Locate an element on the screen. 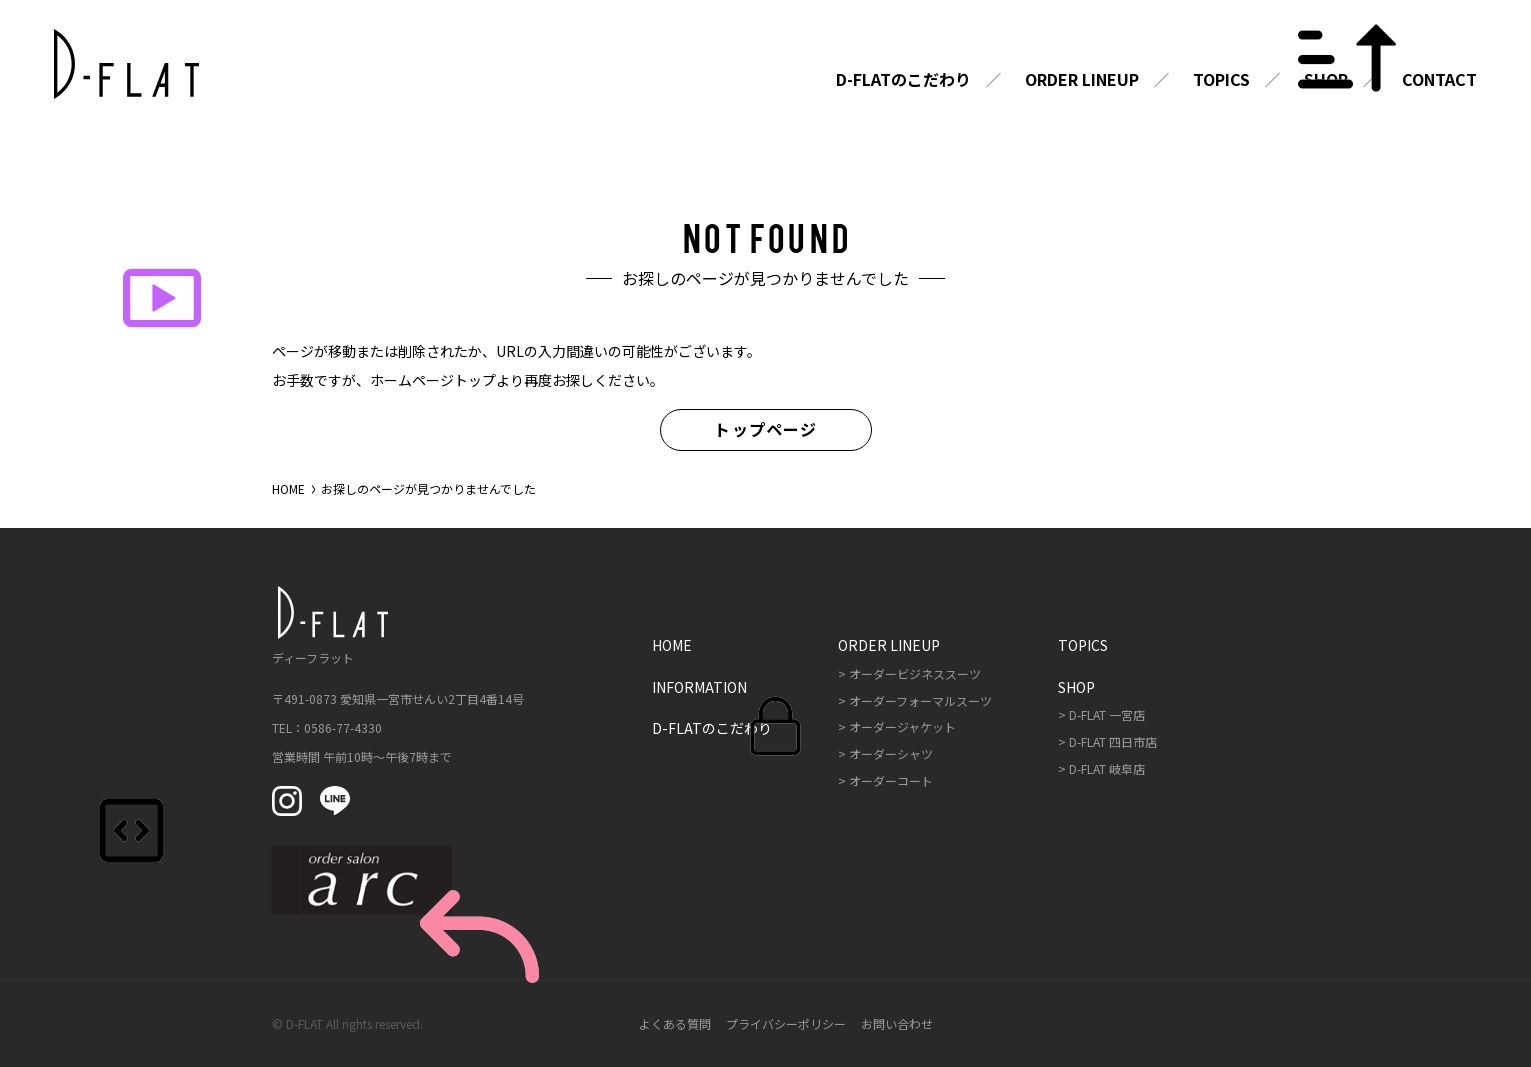 This screenshot has width=1531, height=1067. reply to a message is located at coordinates (479, 936).